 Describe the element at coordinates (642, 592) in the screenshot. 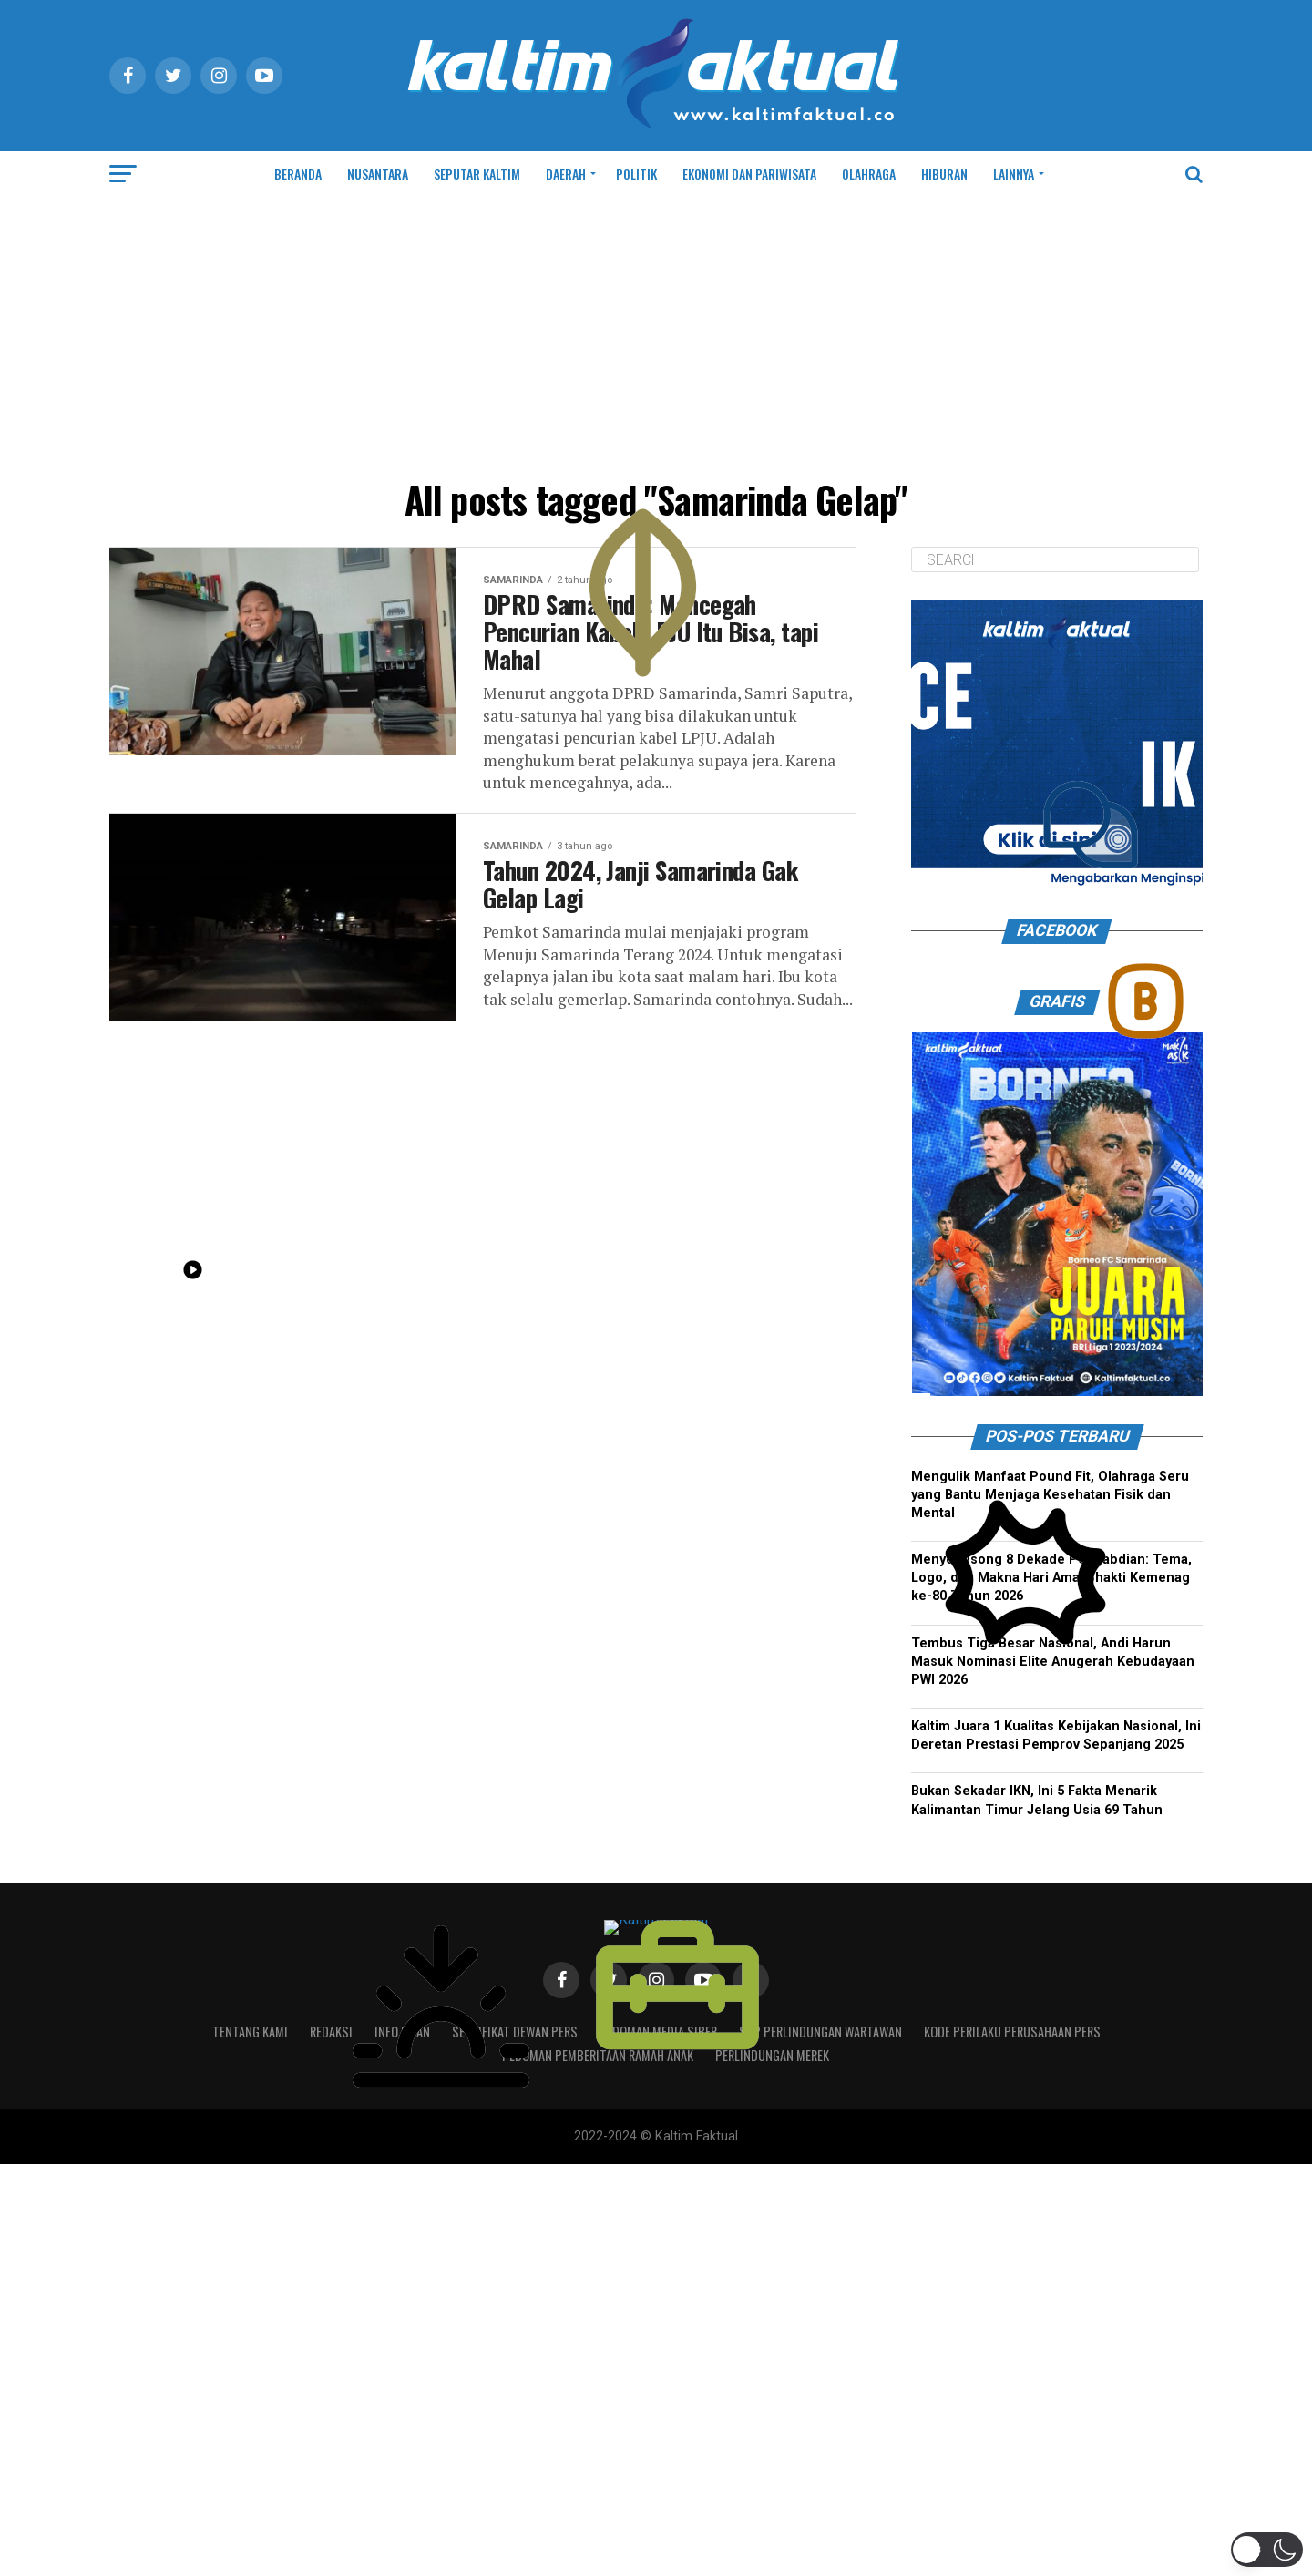

I see `MongoDB database service logo` at that location.